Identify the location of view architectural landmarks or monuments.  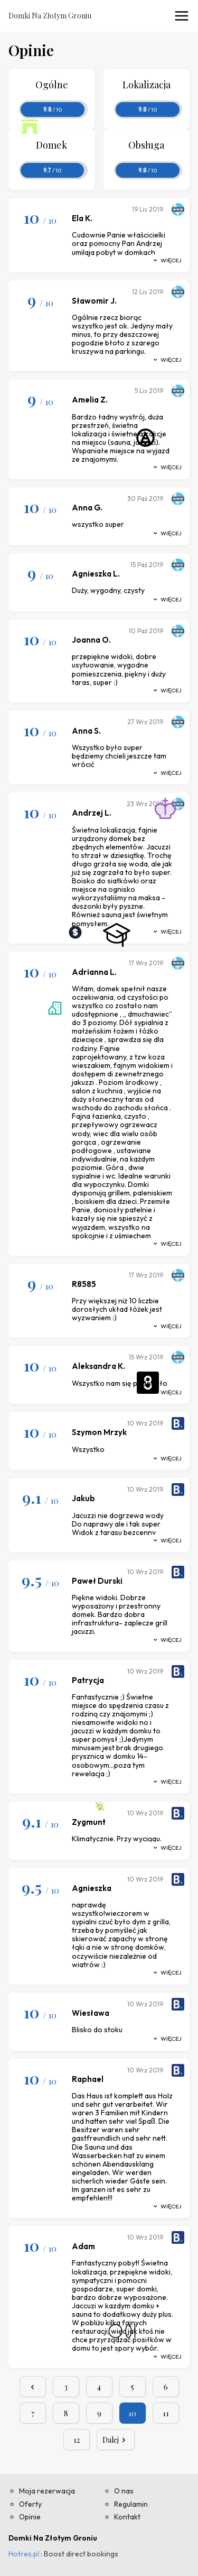
(30, 126).